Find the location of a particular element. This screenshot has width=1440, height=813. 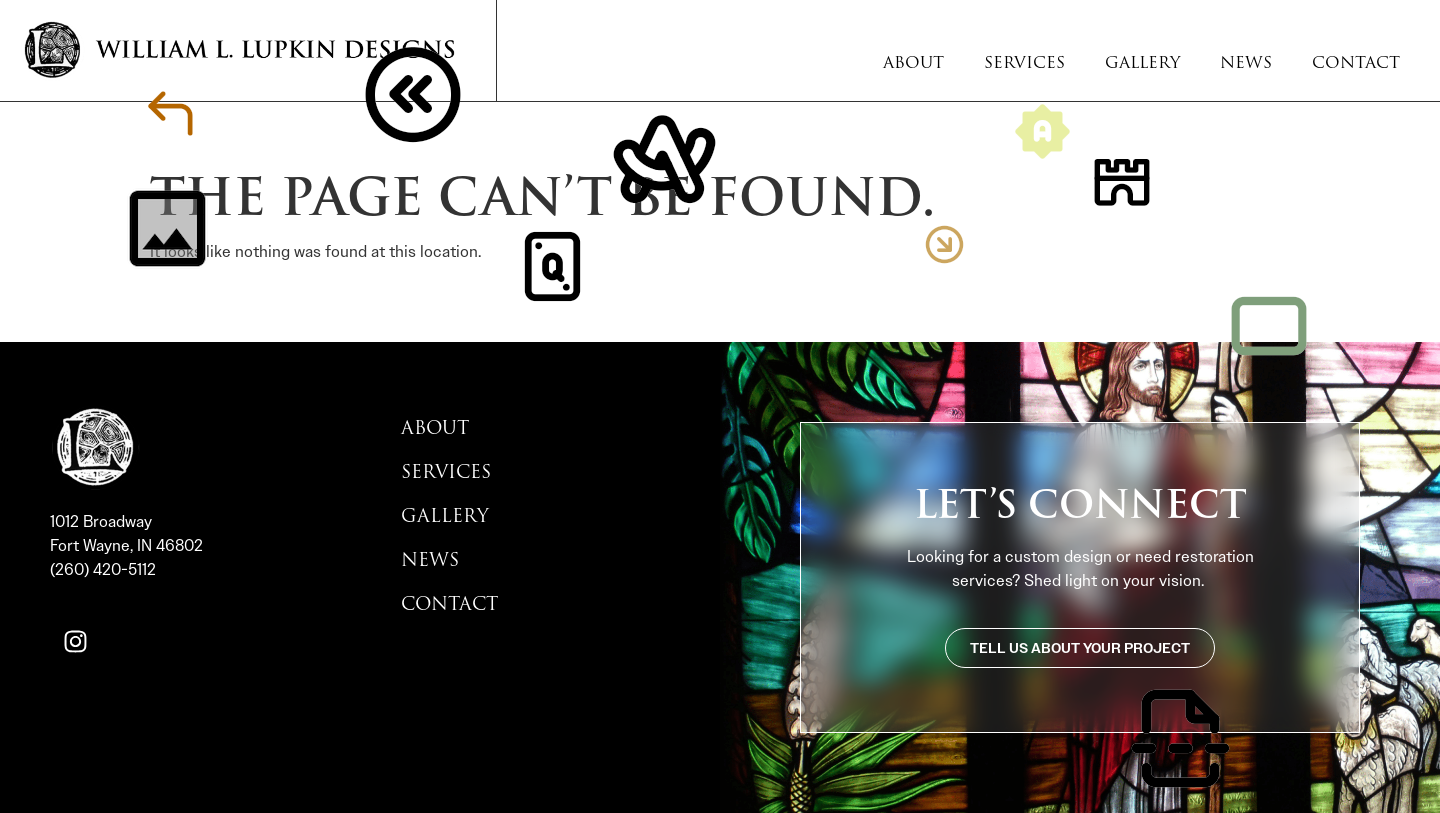

crop image to 7:5 aspect ratio is located at coordinates (1269, 326).